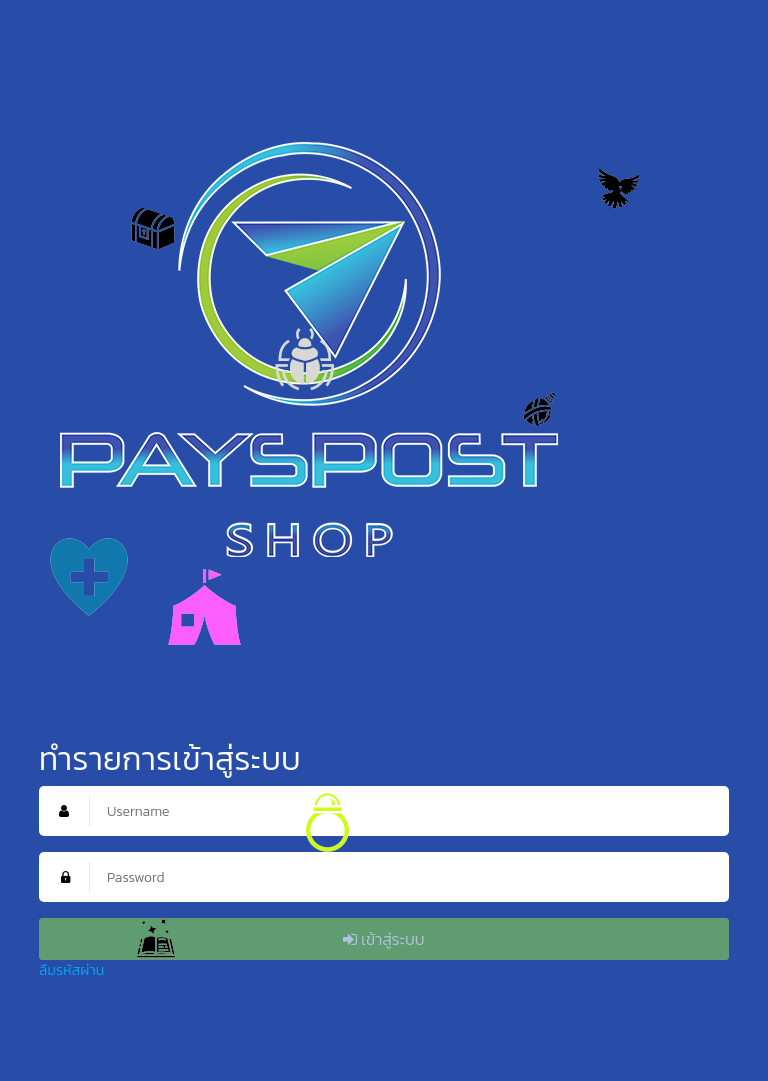  I want to click on collect a rare treasure or artifact, so click(304, 359).